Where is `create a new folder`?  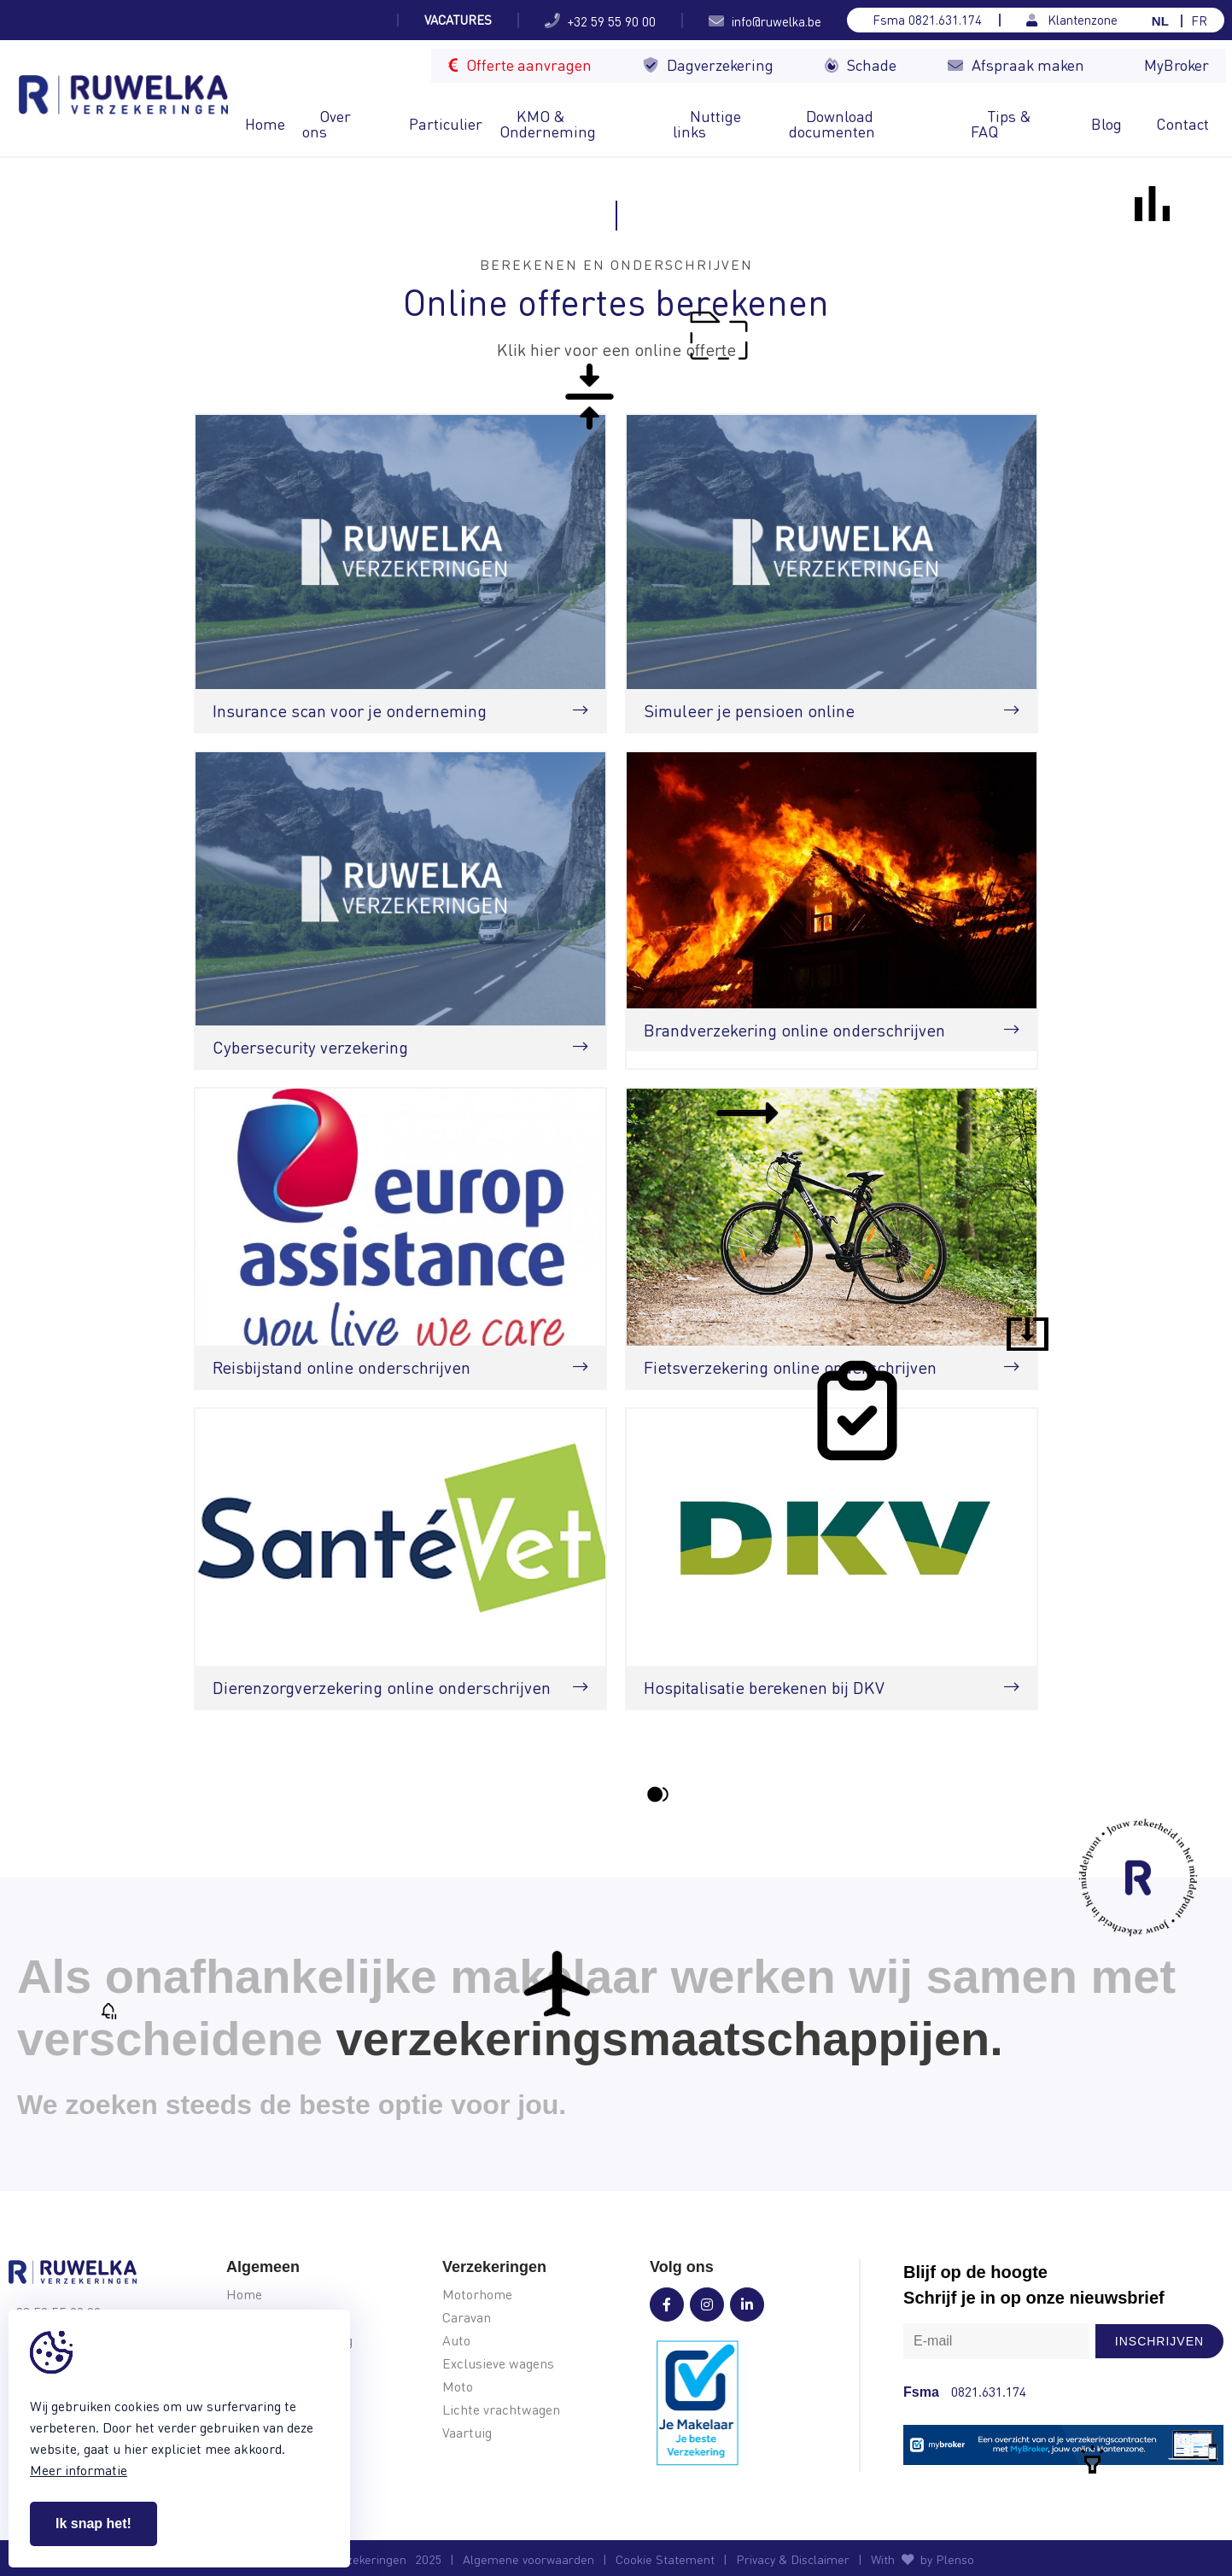
create a new folder is located at coordinates (719, 336).